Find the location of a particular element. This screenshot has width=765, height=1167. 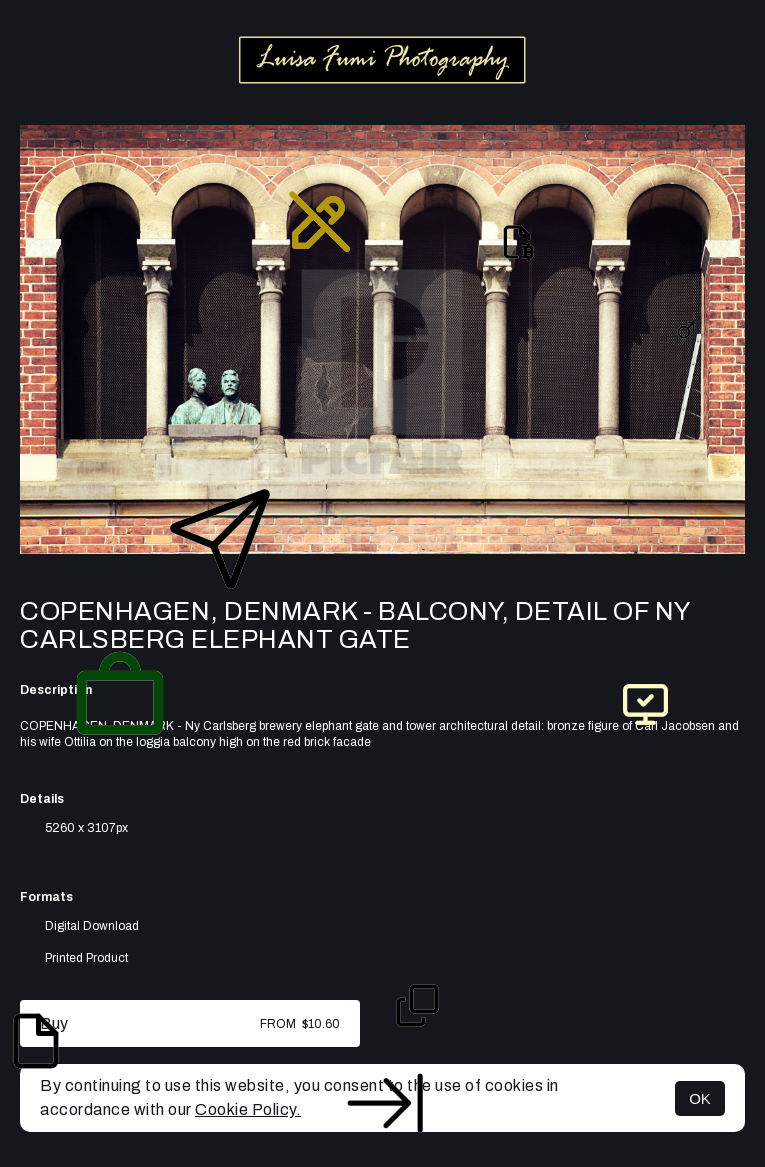

move content to the next tab stop is located at coordinates (387, 1104).